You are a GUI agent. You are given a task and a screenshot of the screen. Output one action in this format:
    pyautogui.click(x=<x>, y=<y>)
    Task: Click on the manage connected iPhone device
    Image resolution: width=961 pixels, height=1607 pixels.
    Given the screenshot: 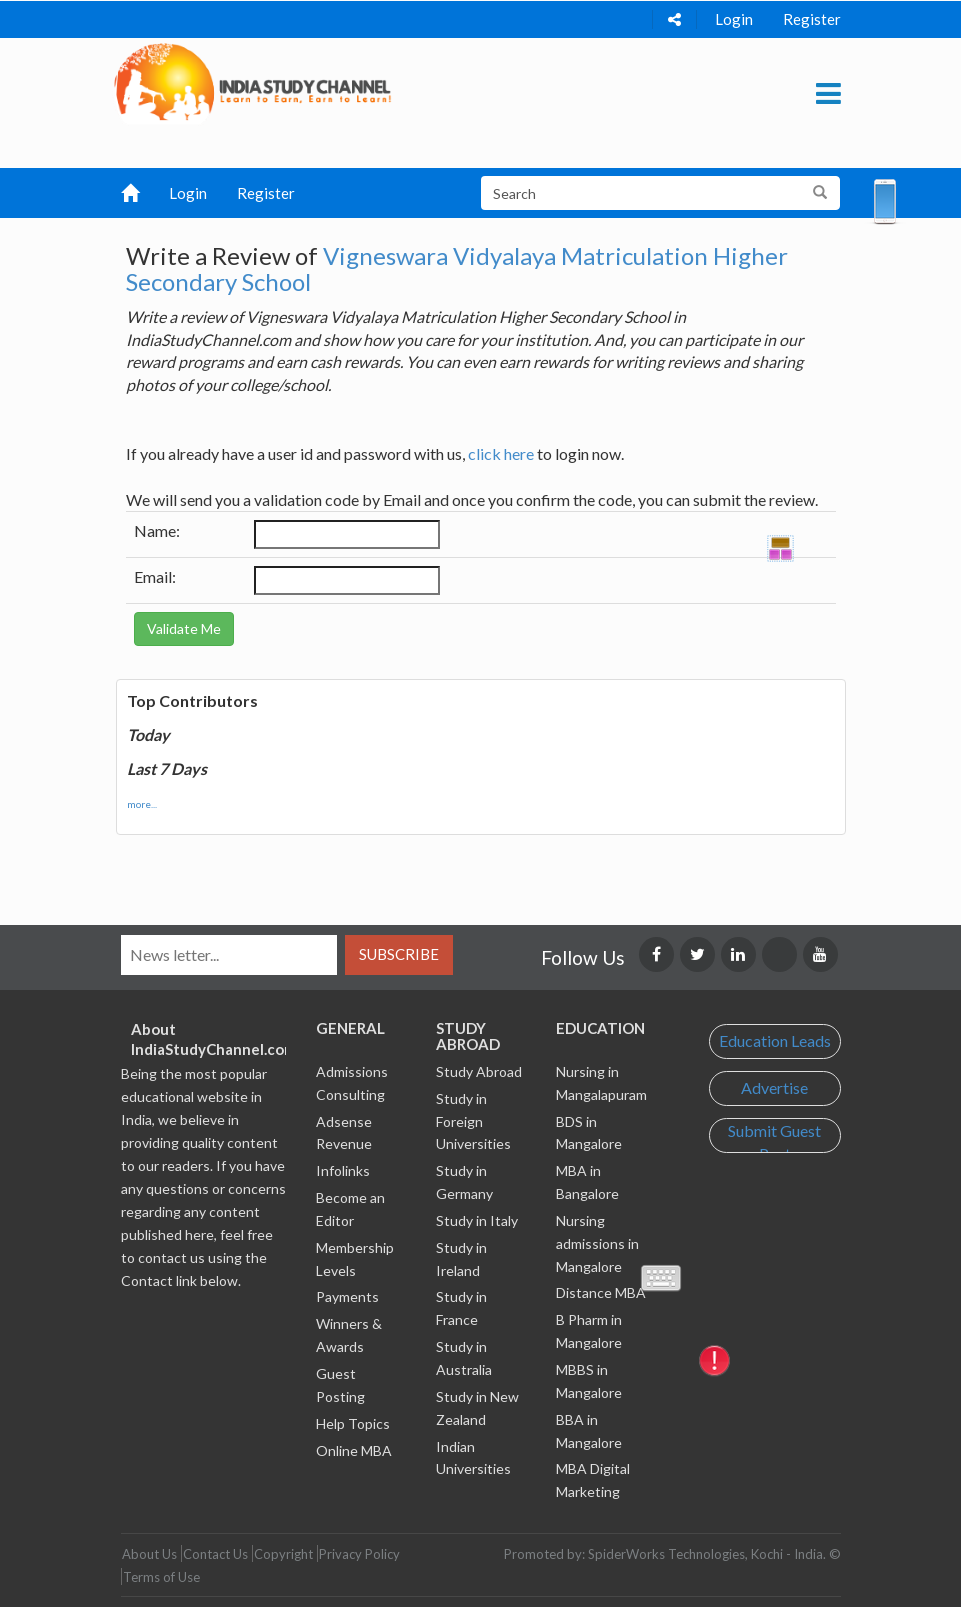 What is the action you would take?
    pyautogui.click(x=885, y=202)
    